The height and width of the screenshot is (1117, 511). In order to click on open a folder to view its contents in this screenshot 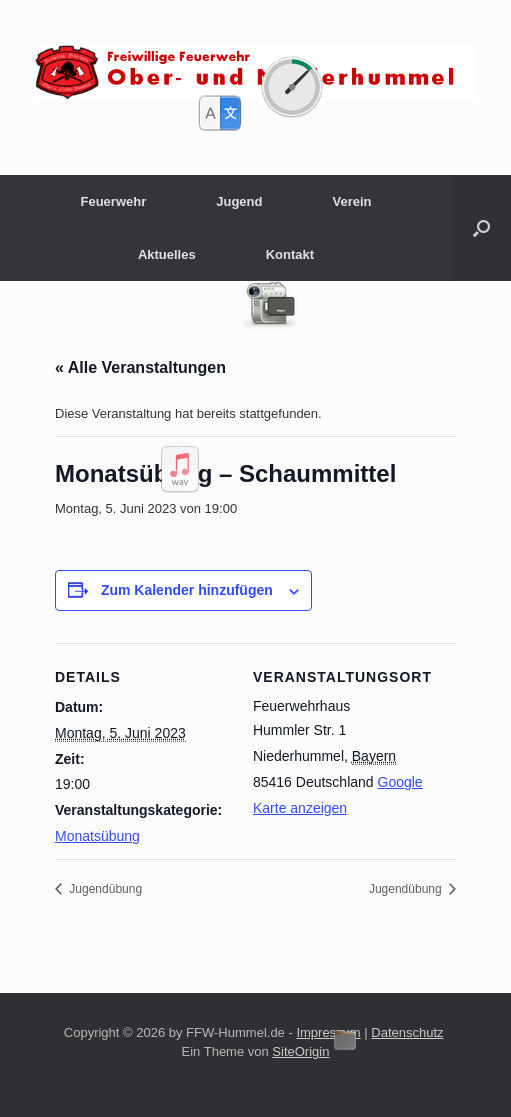, I will do `click(345, 1040)`.